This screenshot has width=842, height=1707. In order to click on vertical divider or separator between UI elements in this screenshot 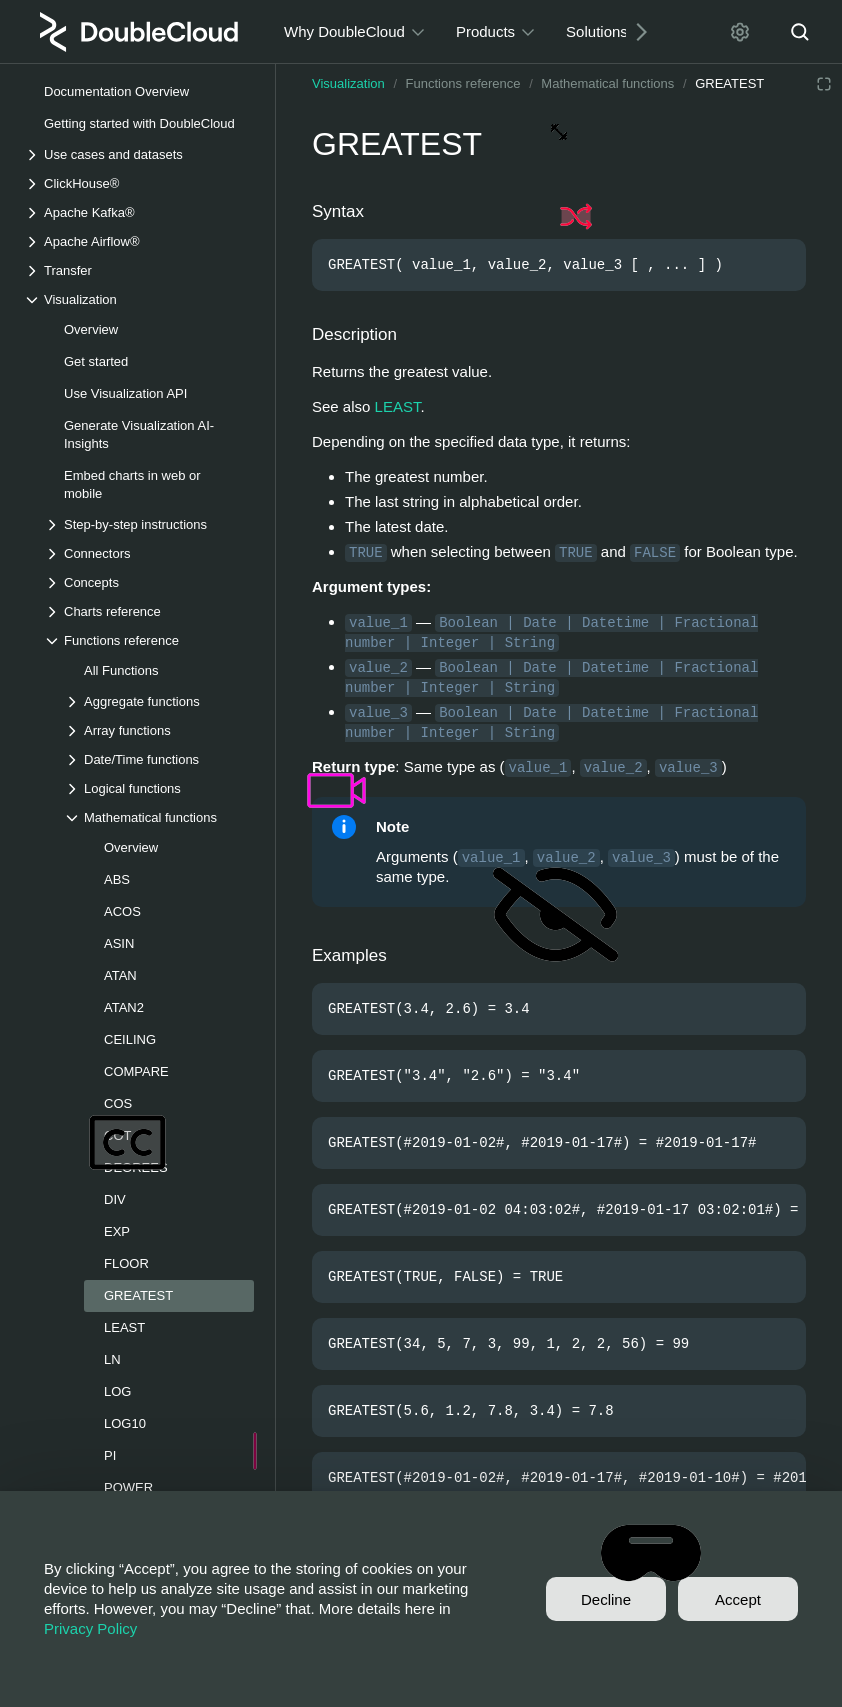, I will do `click(255, 1451)`.